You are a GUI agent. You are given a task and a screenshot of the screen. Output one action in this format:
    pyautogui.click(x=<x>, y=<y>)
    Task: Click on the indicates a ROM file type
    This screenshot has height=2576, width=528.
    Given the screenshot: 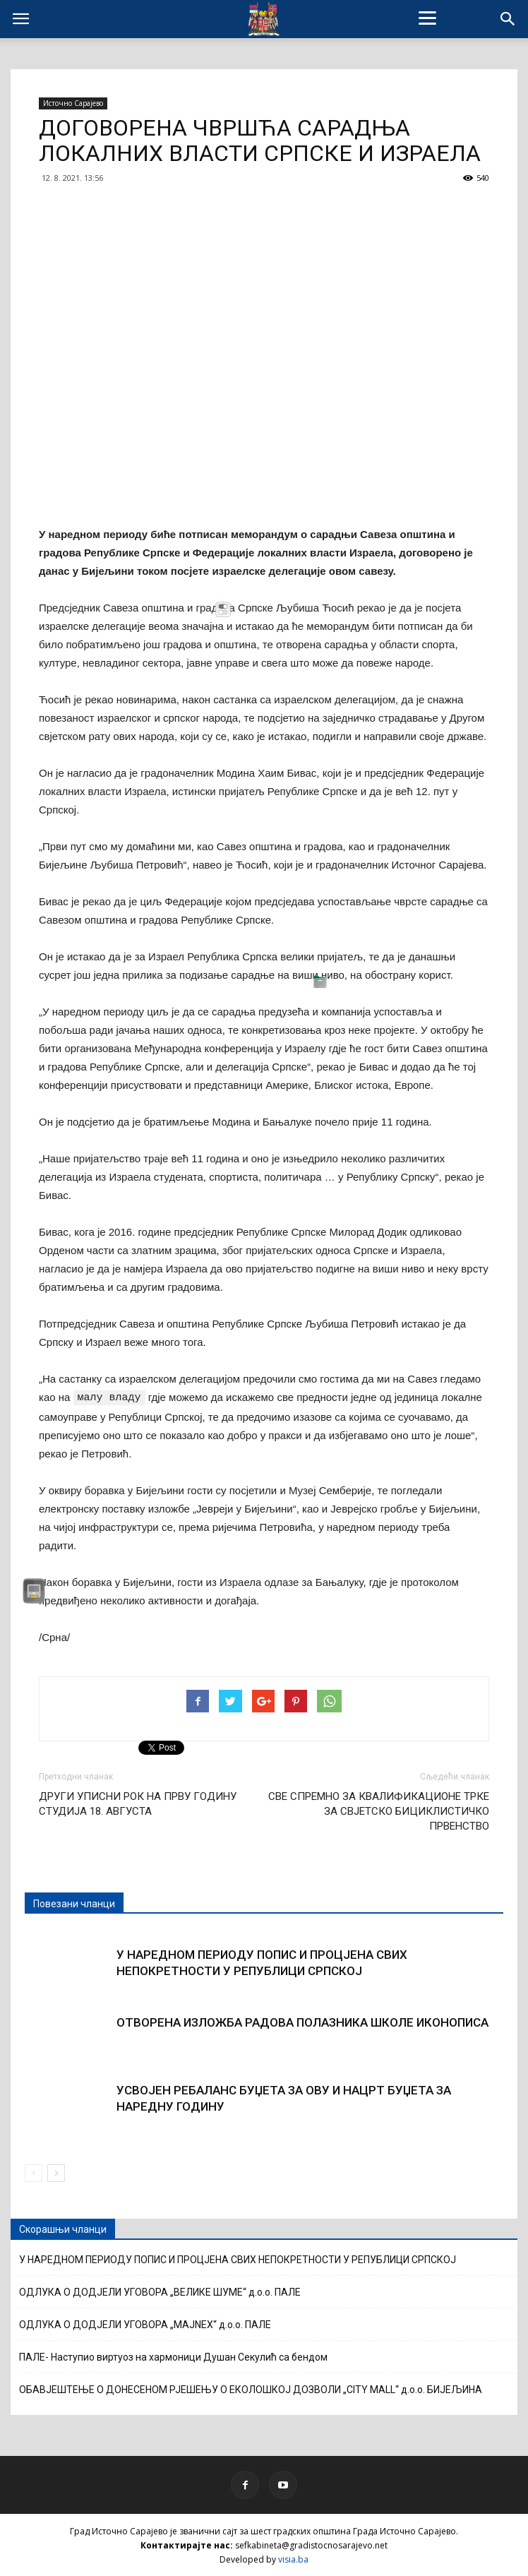 What is the action you would take?
    pyautogui.click(x=34, y=1591)
    